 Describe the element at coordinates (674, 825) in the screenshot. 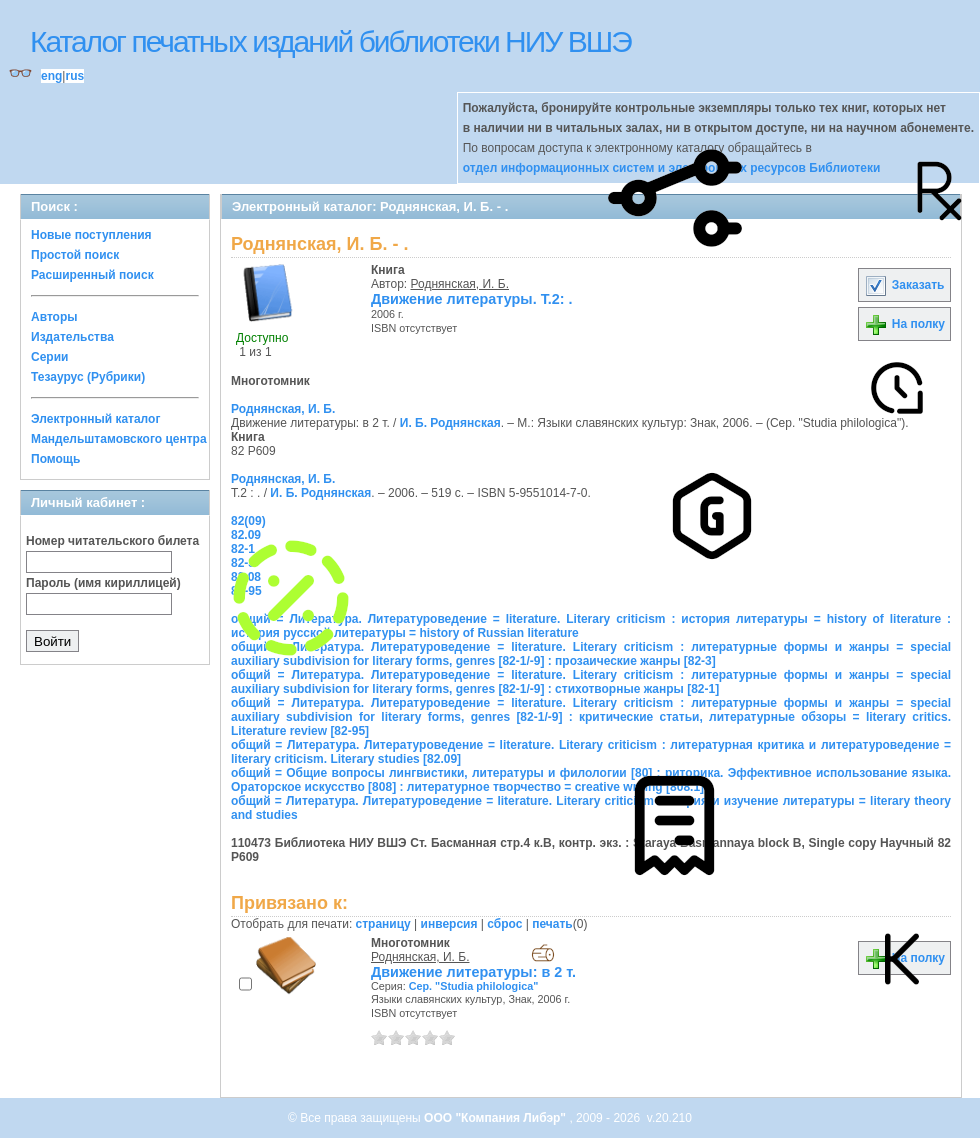

I see `view purchase receipt or transaction history` at that location.